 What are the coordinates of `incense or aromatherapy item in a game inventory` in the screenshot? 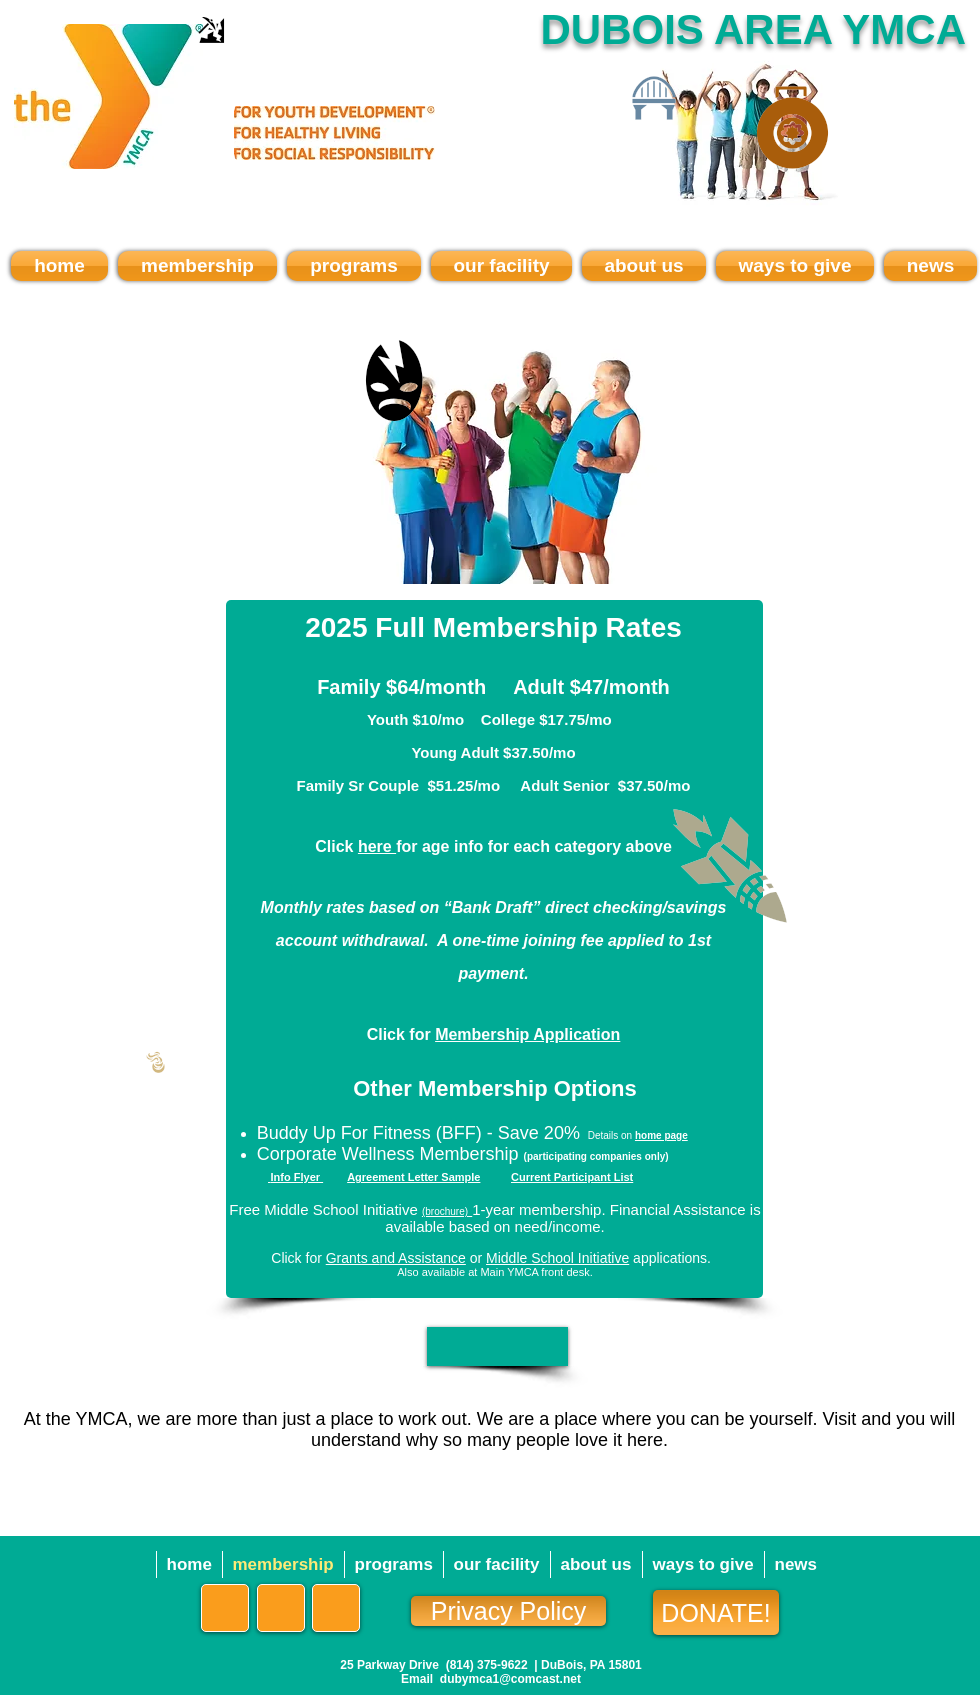 It's located at (156, 1062).